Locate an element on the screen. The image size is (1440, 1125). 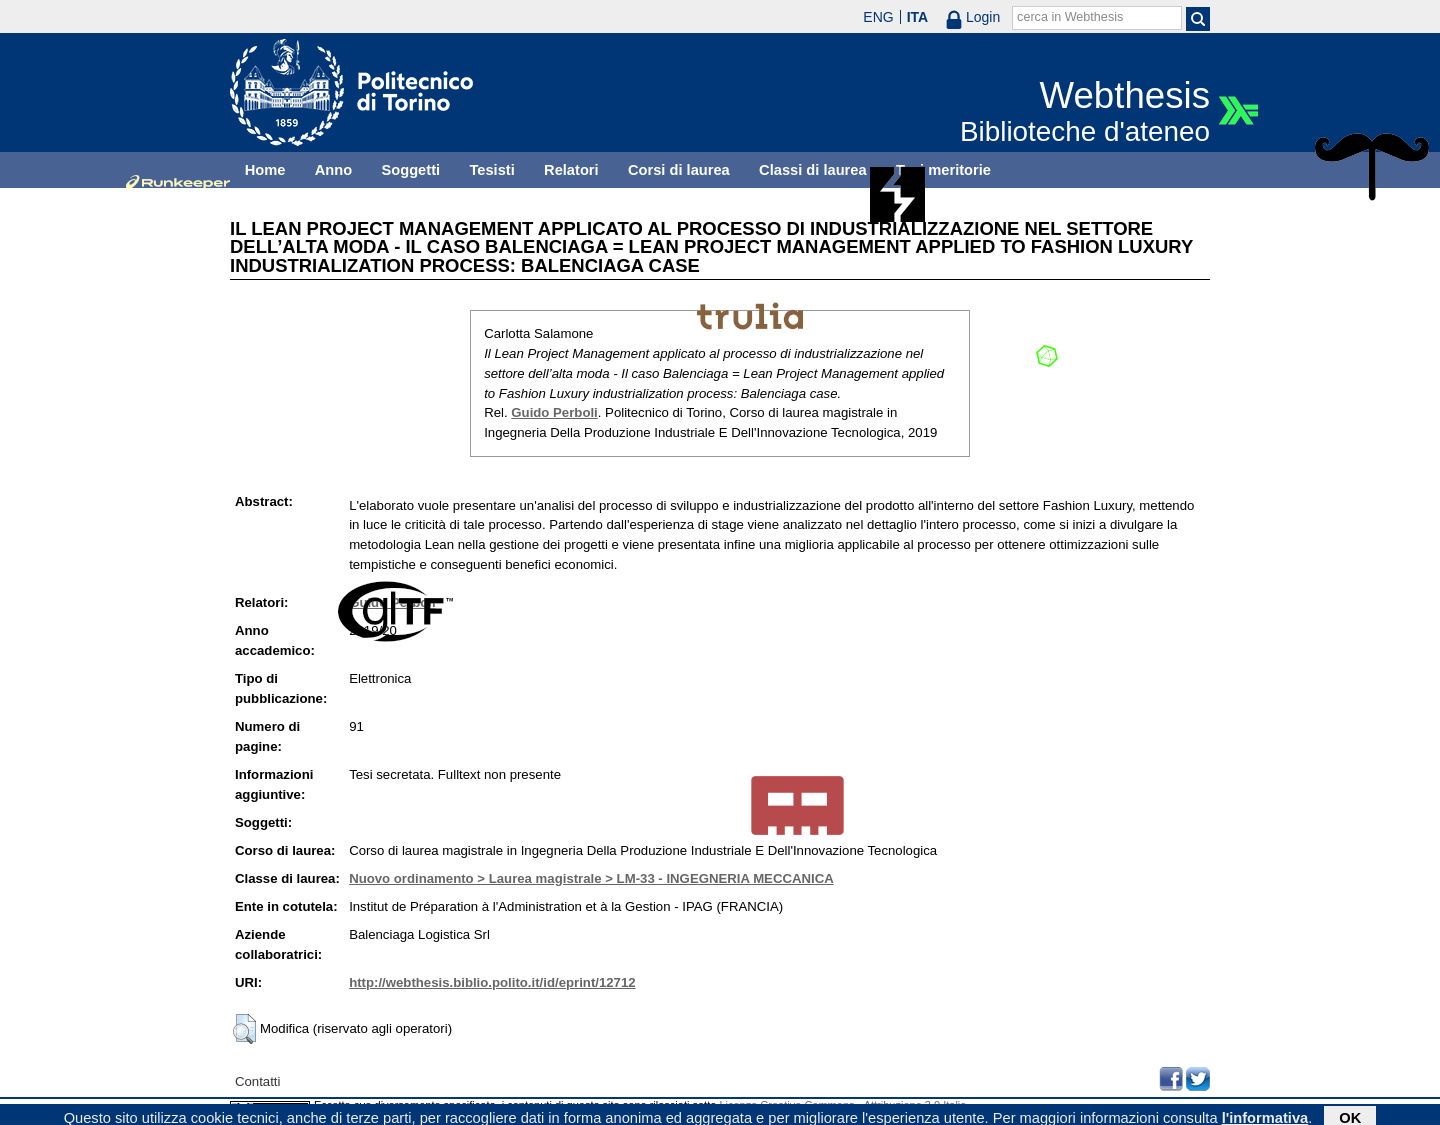
handlebars.js templating library logo is located at coordinates (1372, 167).